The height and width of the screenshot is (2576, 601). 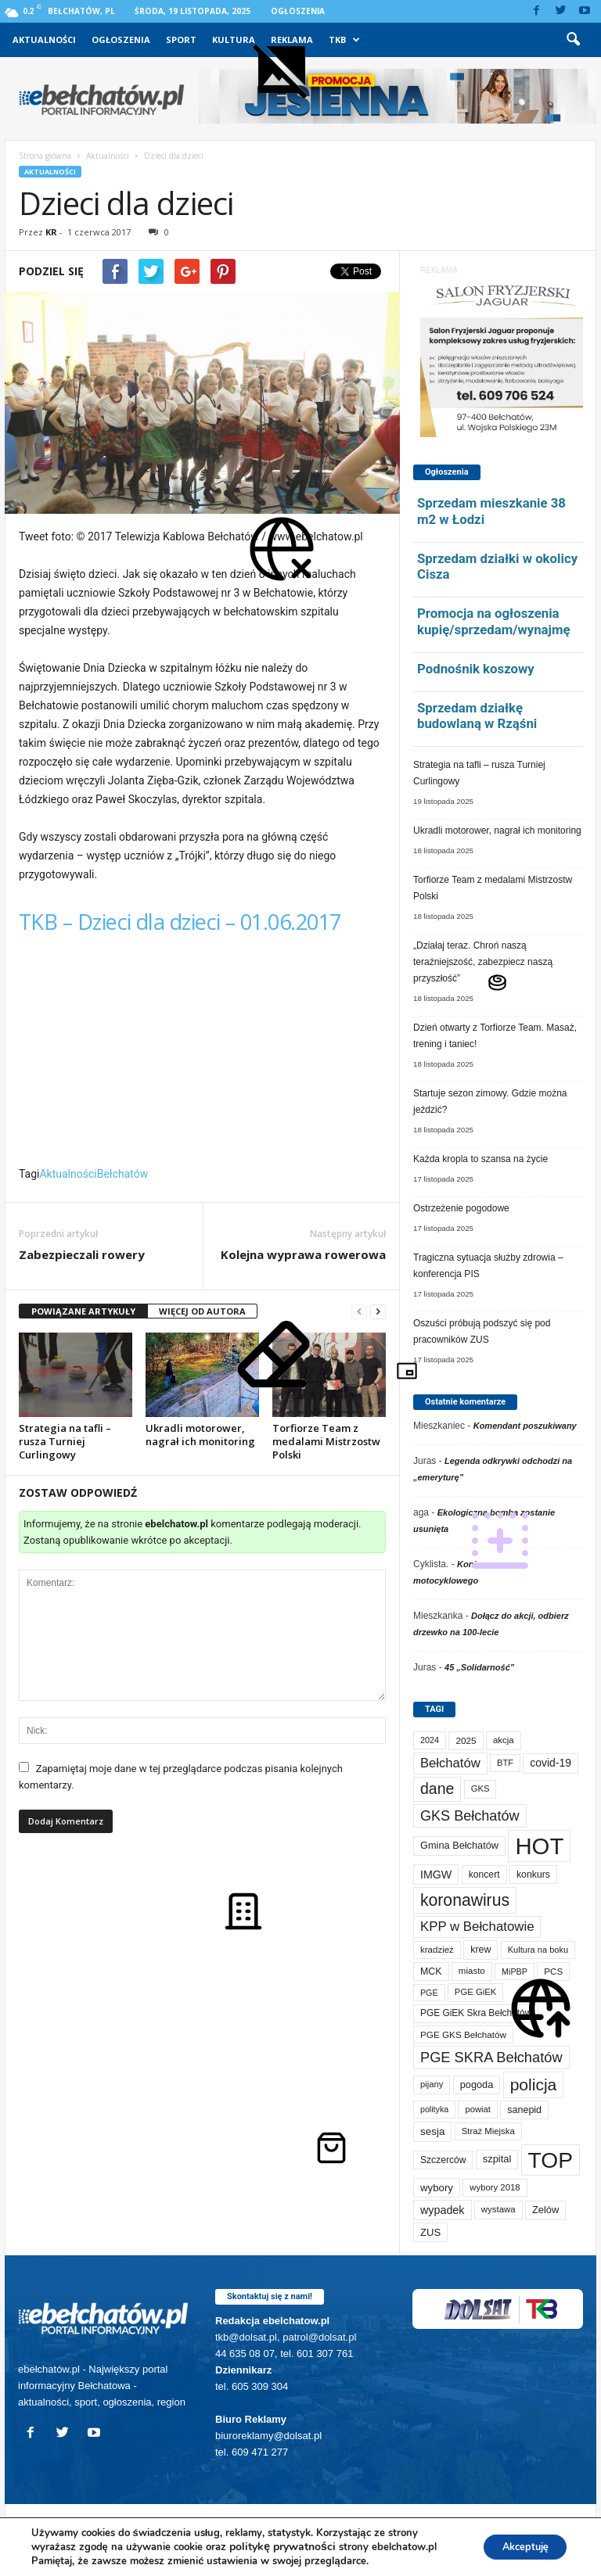 I want to click on no internet connection, so click(x=282, y=549).